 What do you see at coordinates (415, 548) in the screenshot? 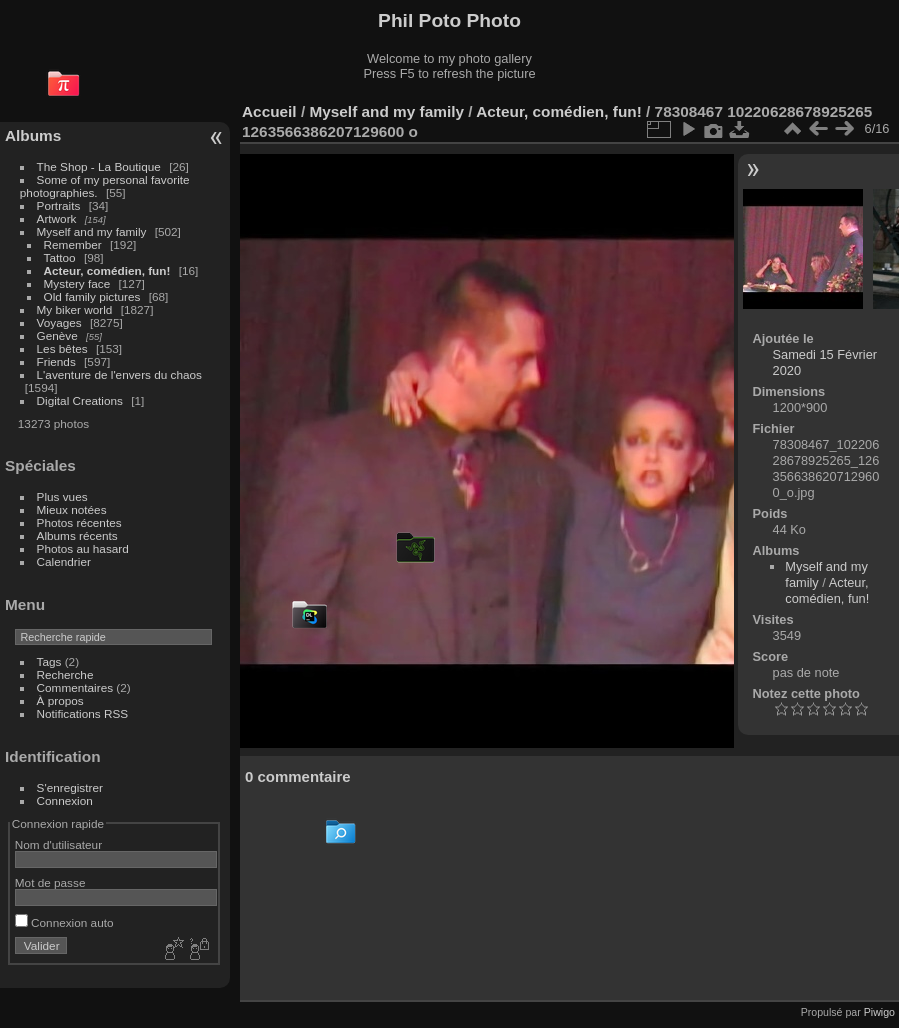
I see `open razer gaming software folder` at bounding box center [415, 548].